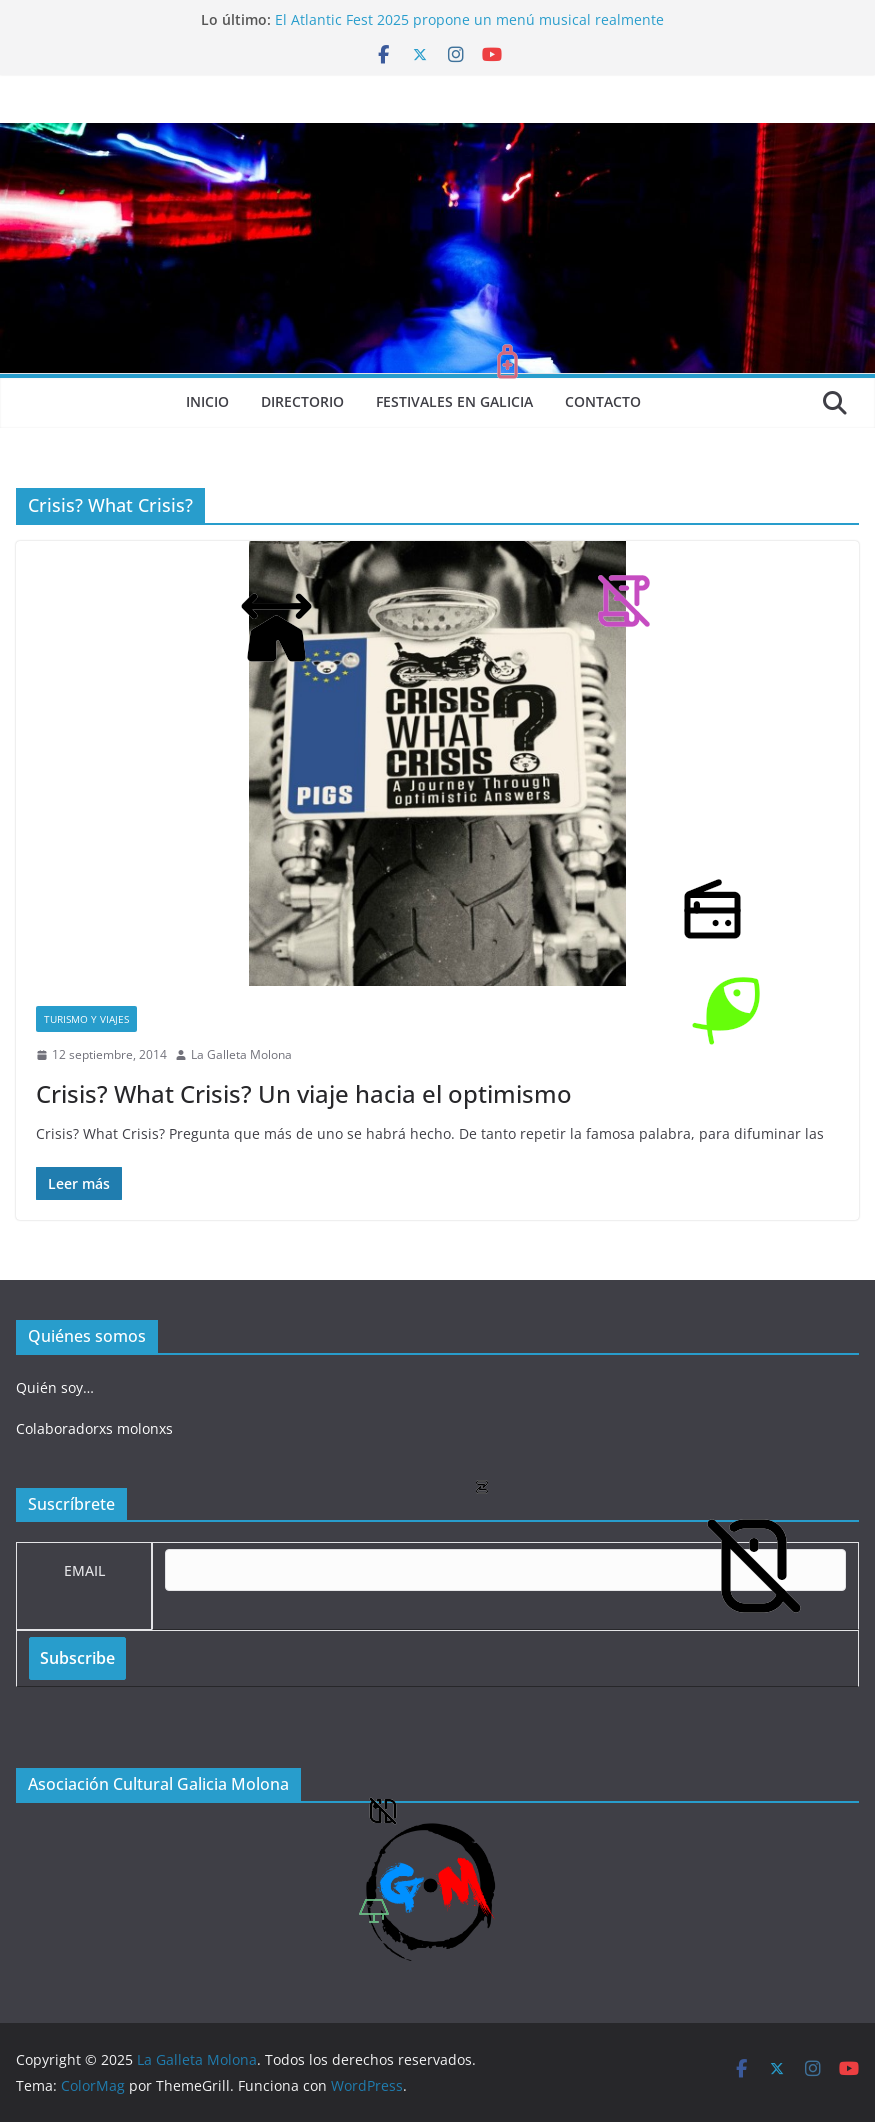 The height and width of the screenshot is (2122, 875). What do you see at coordinates (383, 1811) in the screenshot?
I see `nintendo switch controller disconnected` at bounding box center [383, 1811].